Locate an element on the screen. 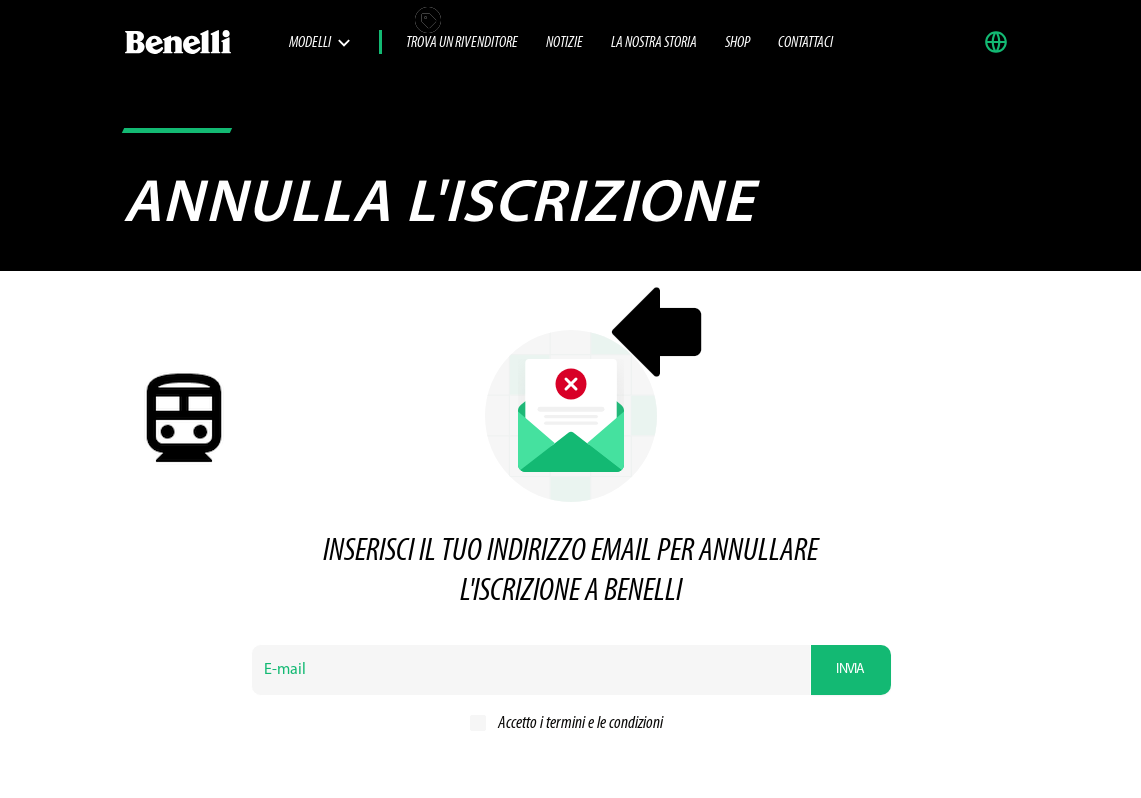  get subway or metro directions is located at coordinates (184, 420).